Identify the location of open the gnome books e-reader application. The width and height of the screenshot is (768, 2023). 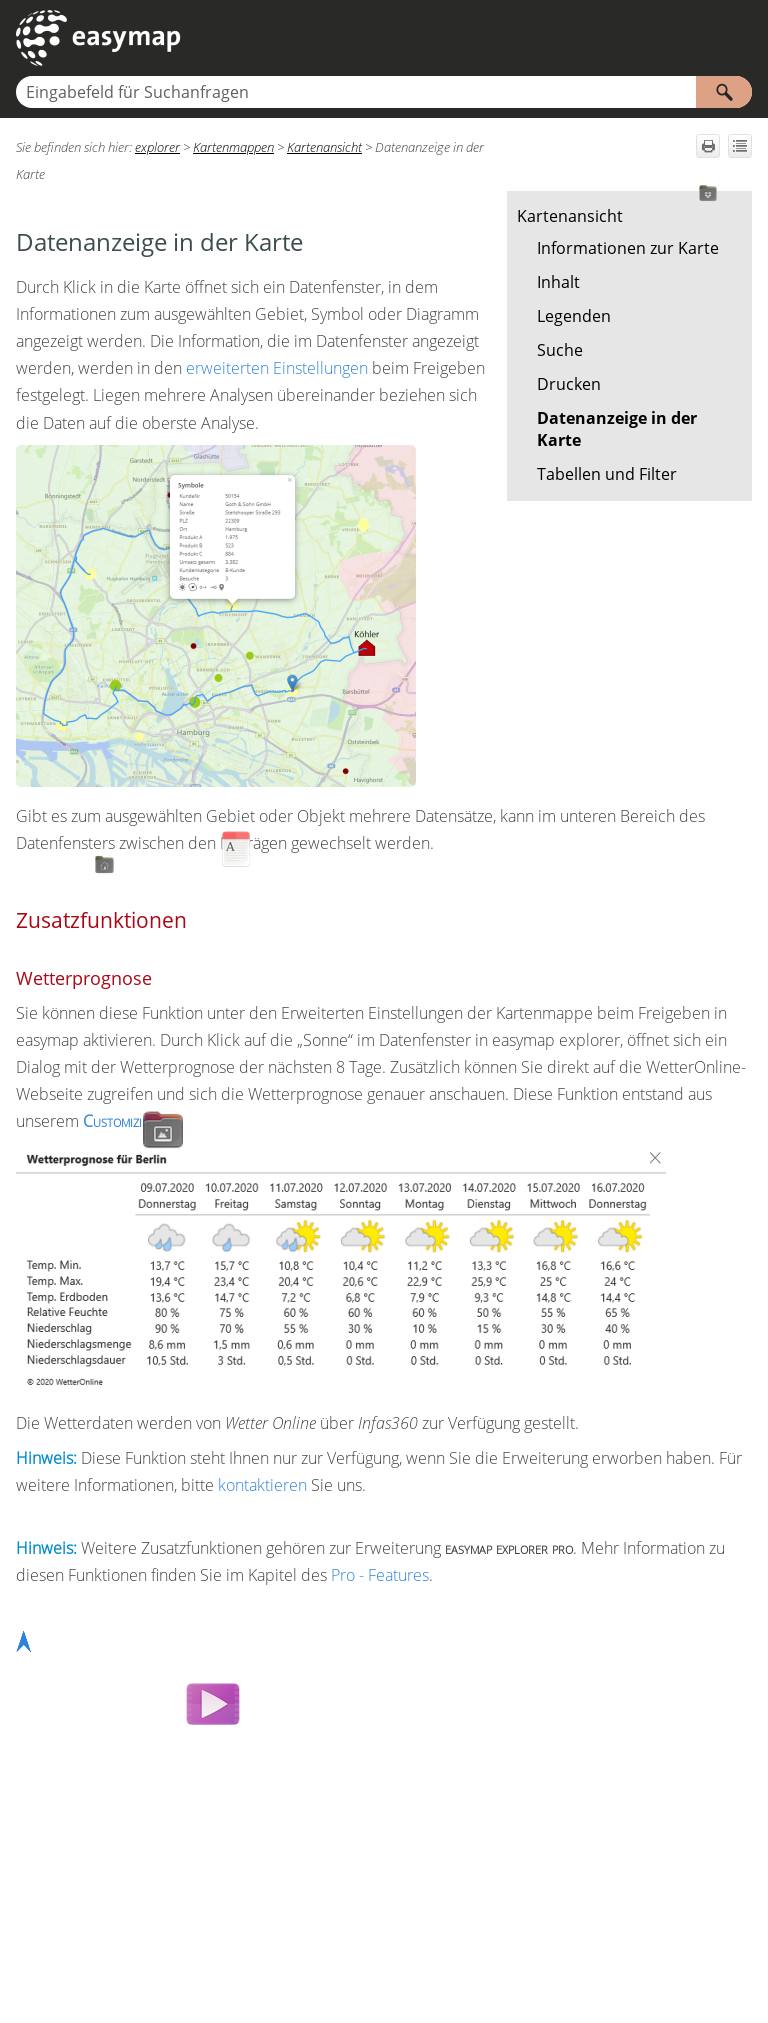
(236, 849).